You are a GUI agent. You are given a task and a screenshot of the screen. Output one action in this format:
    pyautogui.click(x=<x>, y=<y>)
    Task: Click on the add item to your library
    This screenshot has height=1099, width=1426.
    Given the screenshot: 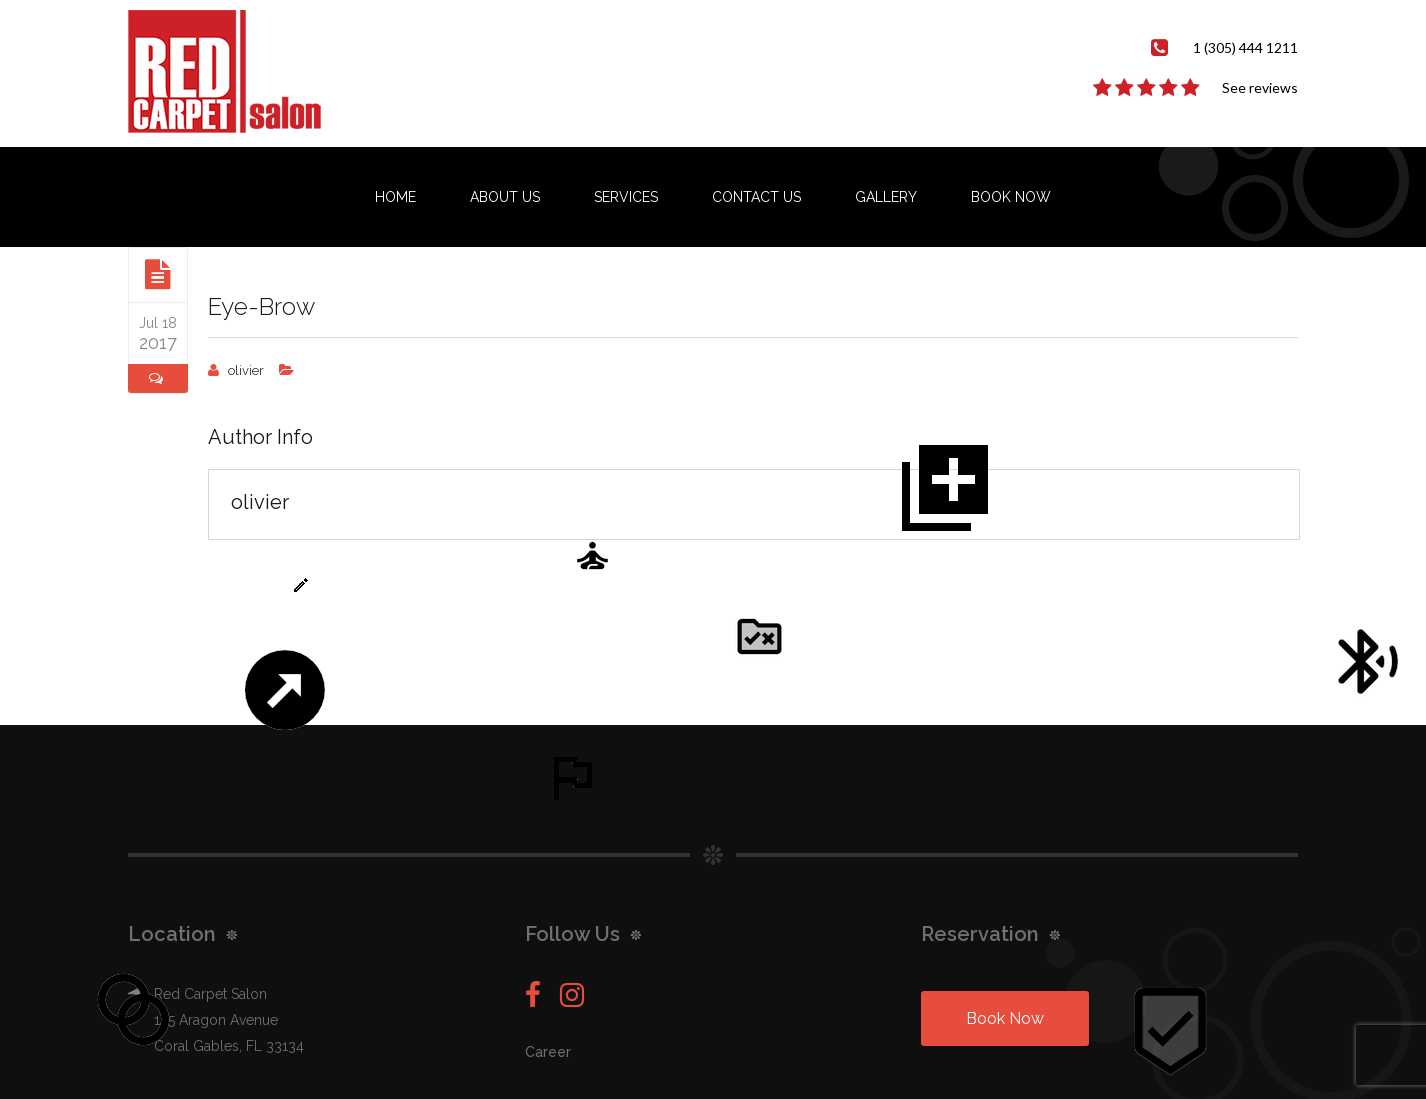 What is the action you would take?
    pyautogui.click(x=945, y=488)
    